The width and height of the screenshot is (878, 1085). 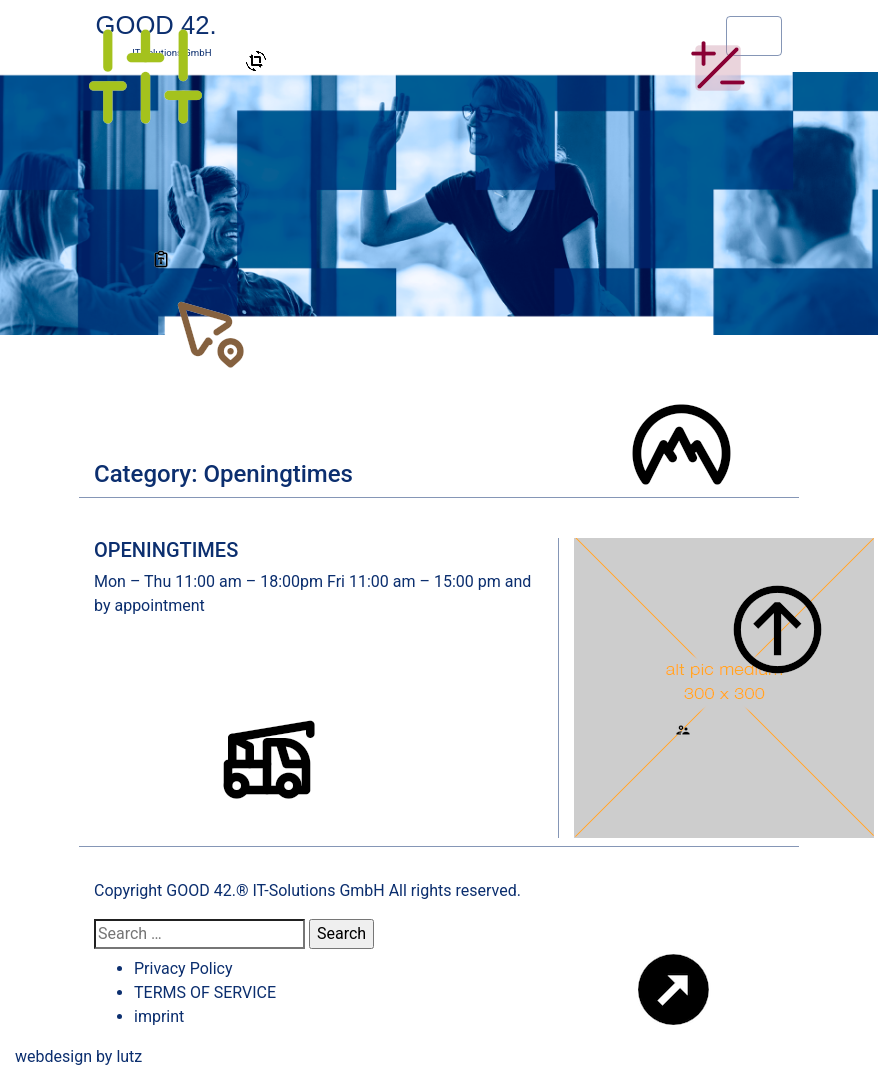 What do you see at coordinates (681, 444) in the screenshot?
I see `connect to NordVPN` at bounding box center [681, 444].